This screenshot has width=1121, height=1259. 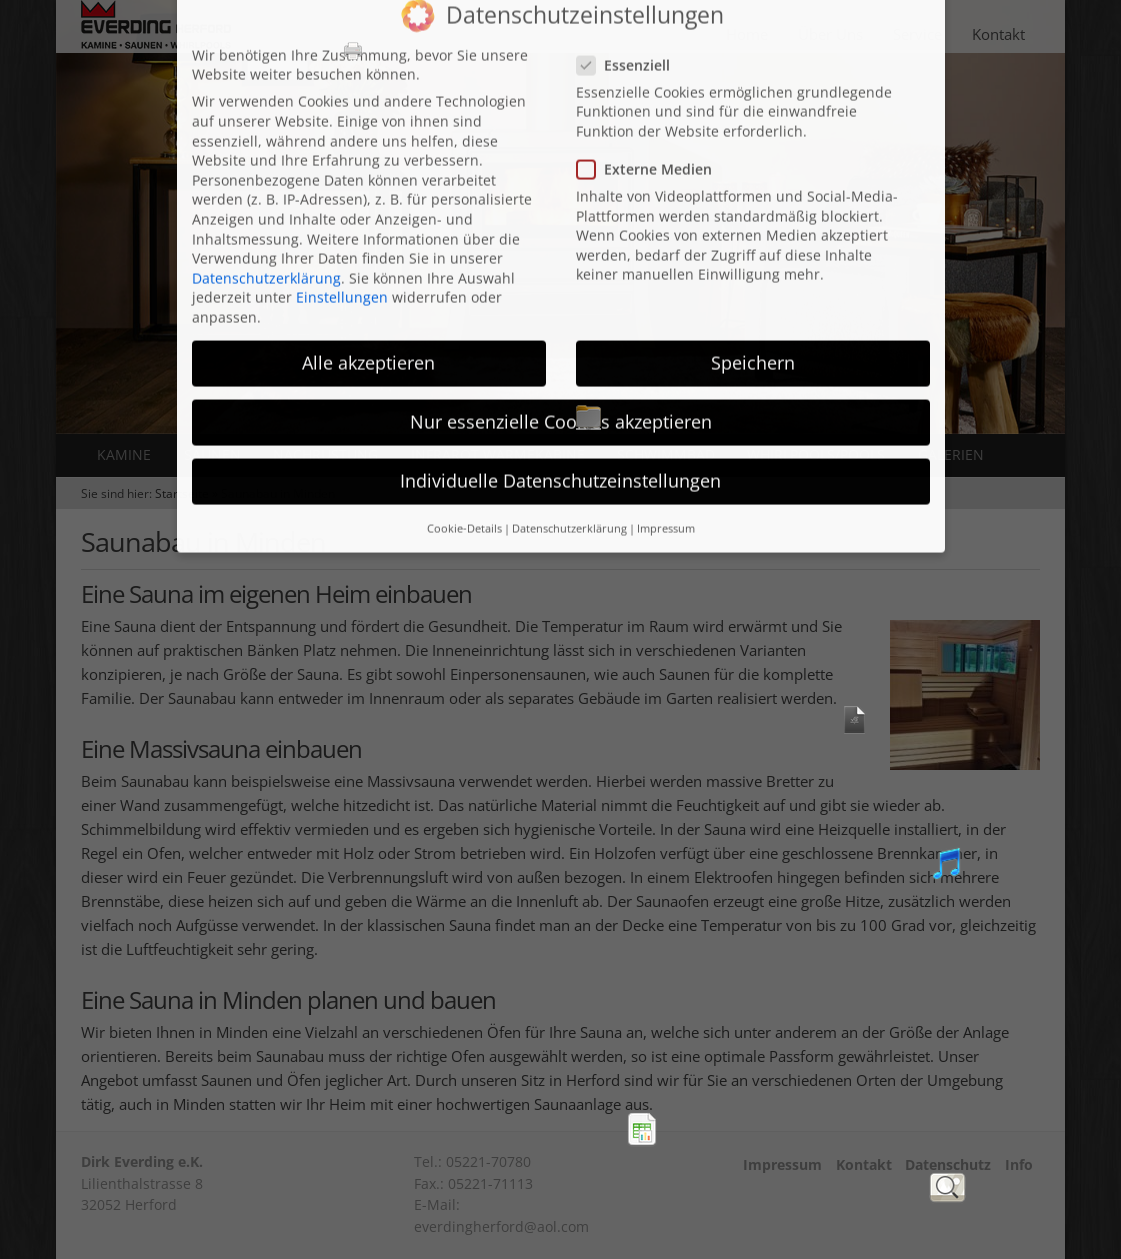 I want to click on open the image viewer application, so click(x=947, y=1187).